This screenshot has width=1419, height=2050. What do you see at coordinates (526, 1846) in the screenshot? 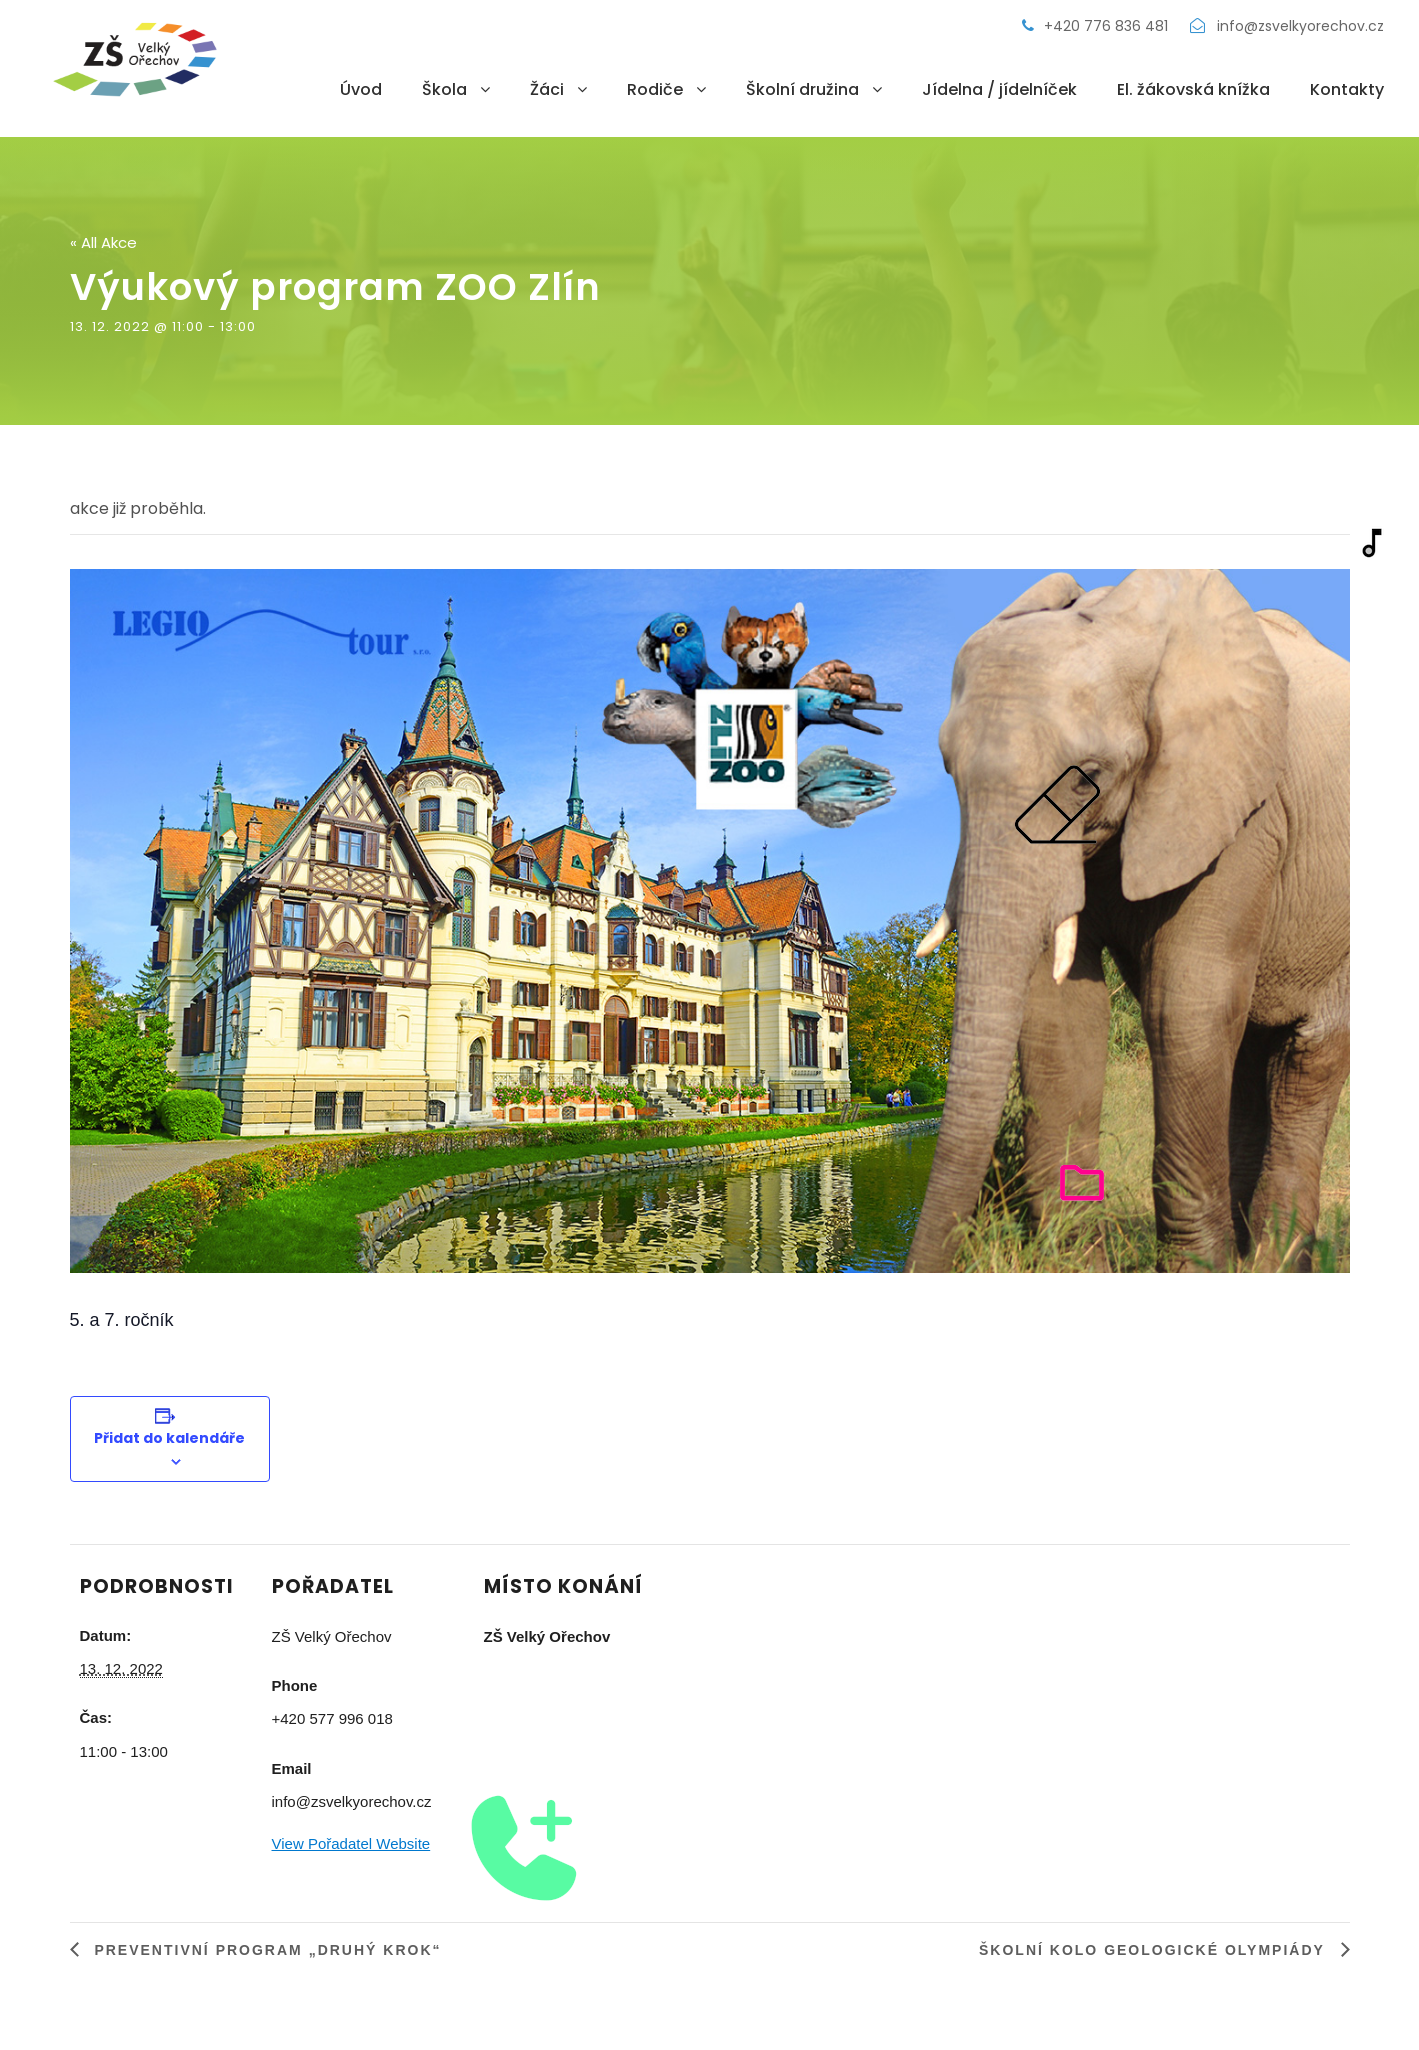
I see `add a new contact` at bounding box center [526, 1846].